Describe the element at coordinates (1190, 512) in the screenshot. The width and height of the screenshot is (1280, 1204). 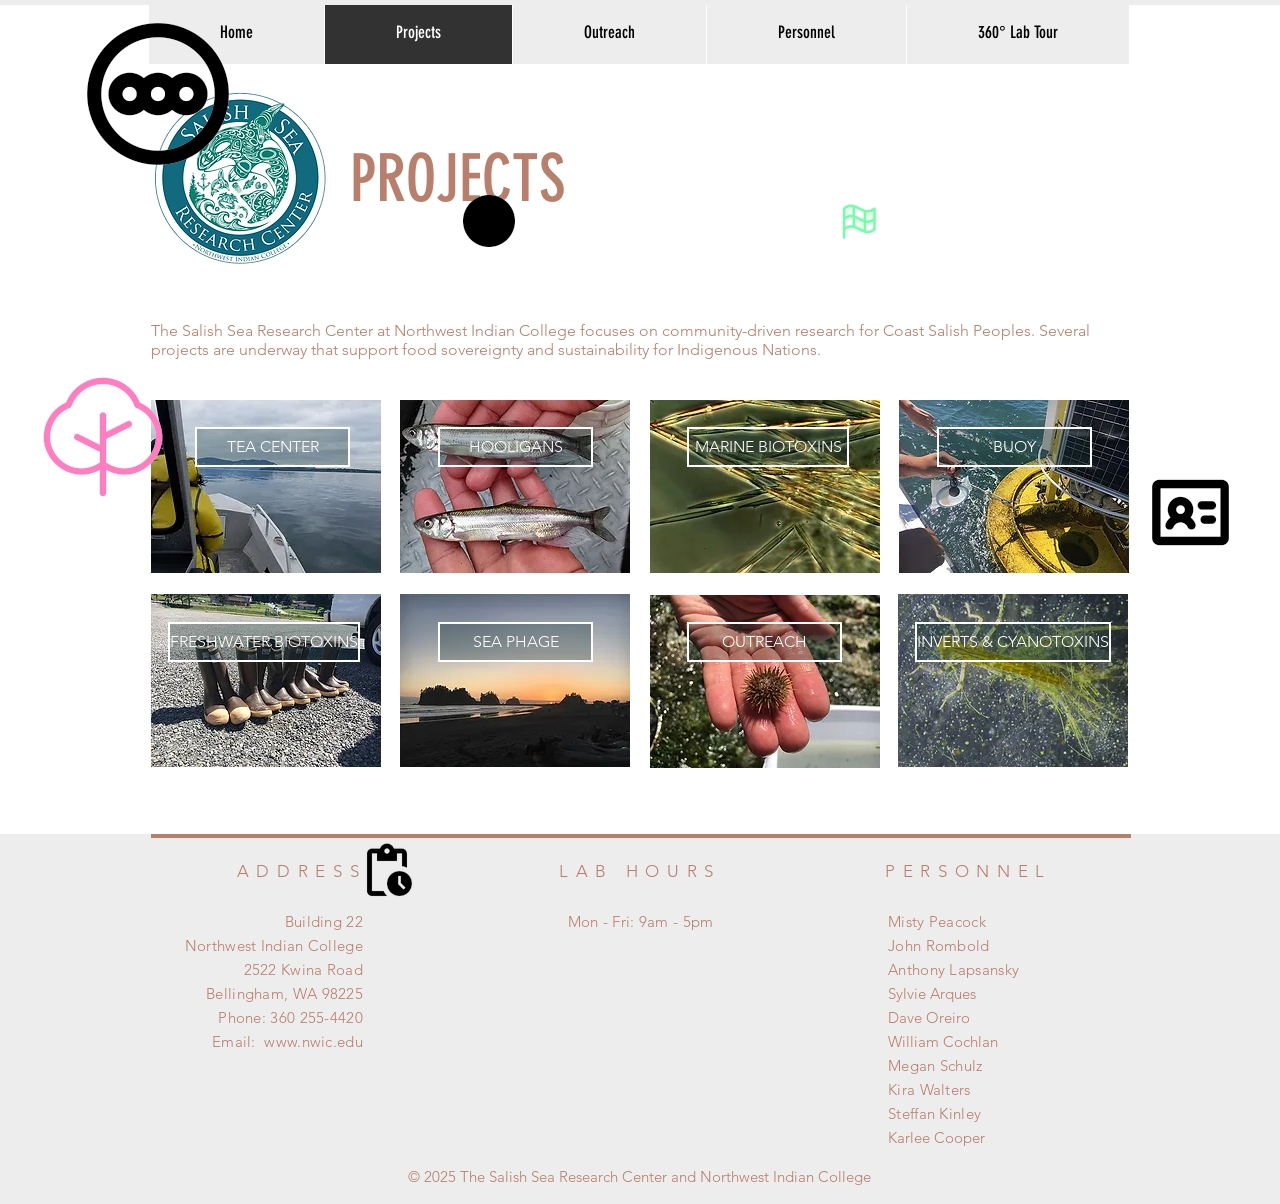
I see `view your profile or account information` at that location.